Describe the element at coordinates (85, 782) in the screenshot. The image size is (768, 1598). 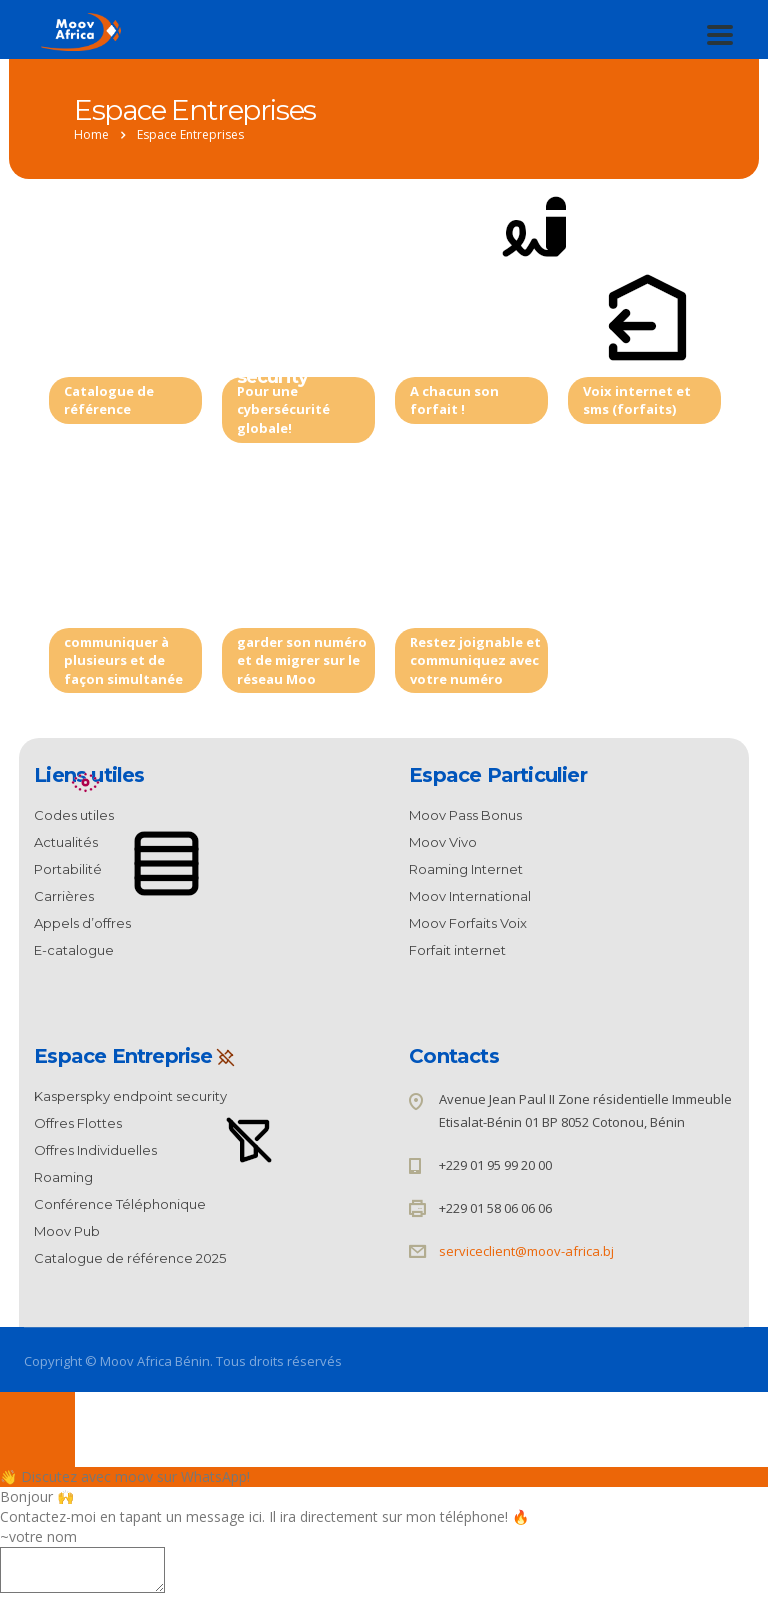
I see `preview mode with limited visibility` at that location.